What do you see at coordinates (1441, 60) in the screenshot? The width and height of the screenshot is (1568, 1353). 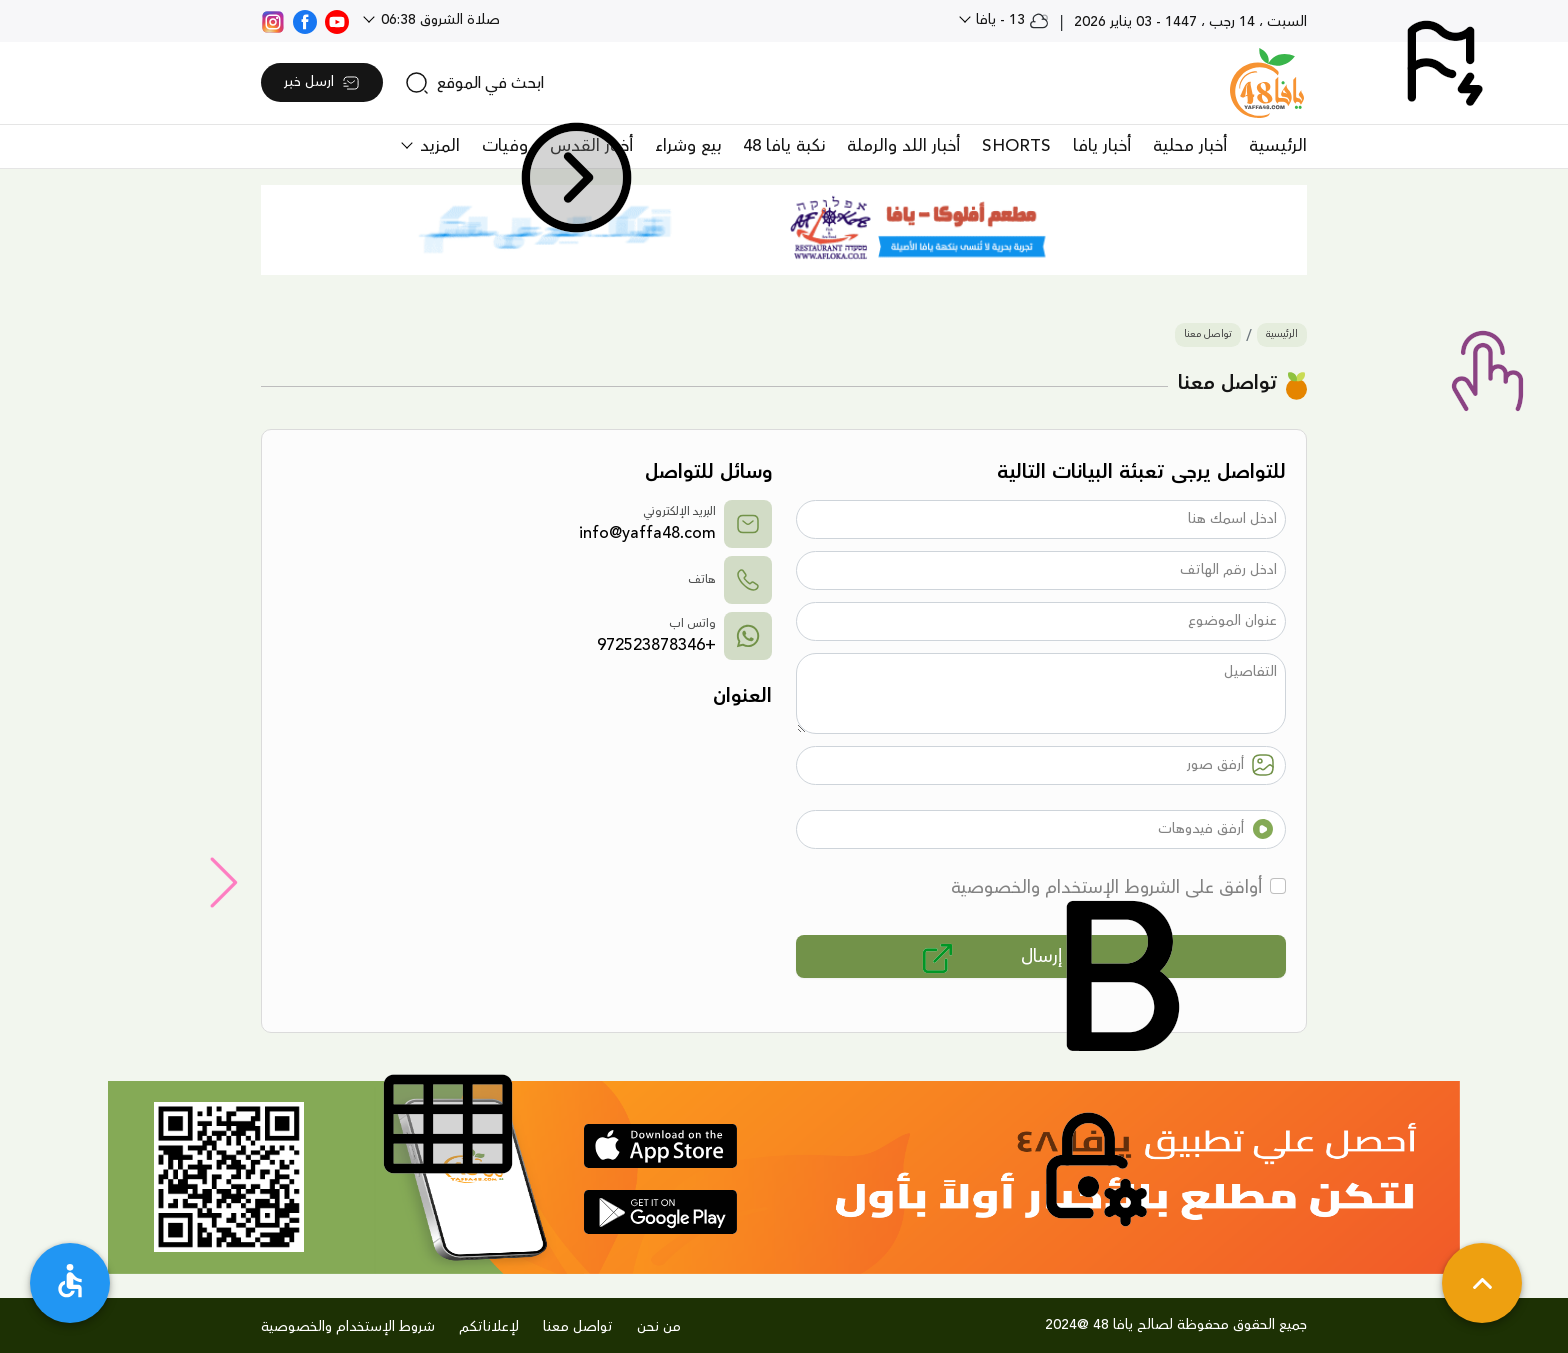 I see `flag an item for urgent attention` at bounding box center [1441, 60].